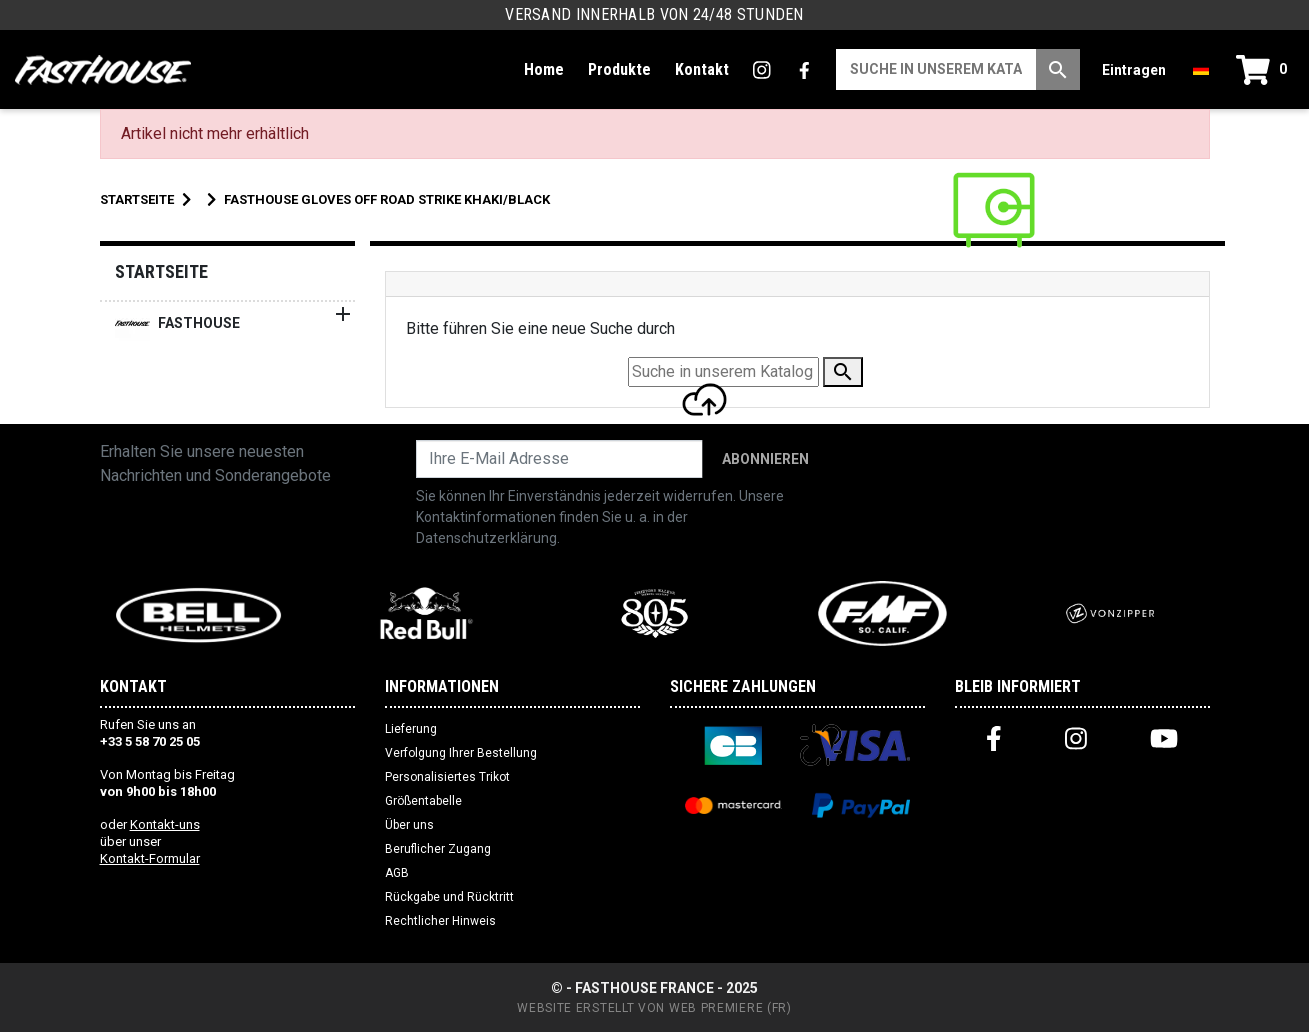 This screenshot has width=1309, height=1032. Describe the element at coordinates (994, 207) in the screenshot. I see `access secure storage or vault` at that location.